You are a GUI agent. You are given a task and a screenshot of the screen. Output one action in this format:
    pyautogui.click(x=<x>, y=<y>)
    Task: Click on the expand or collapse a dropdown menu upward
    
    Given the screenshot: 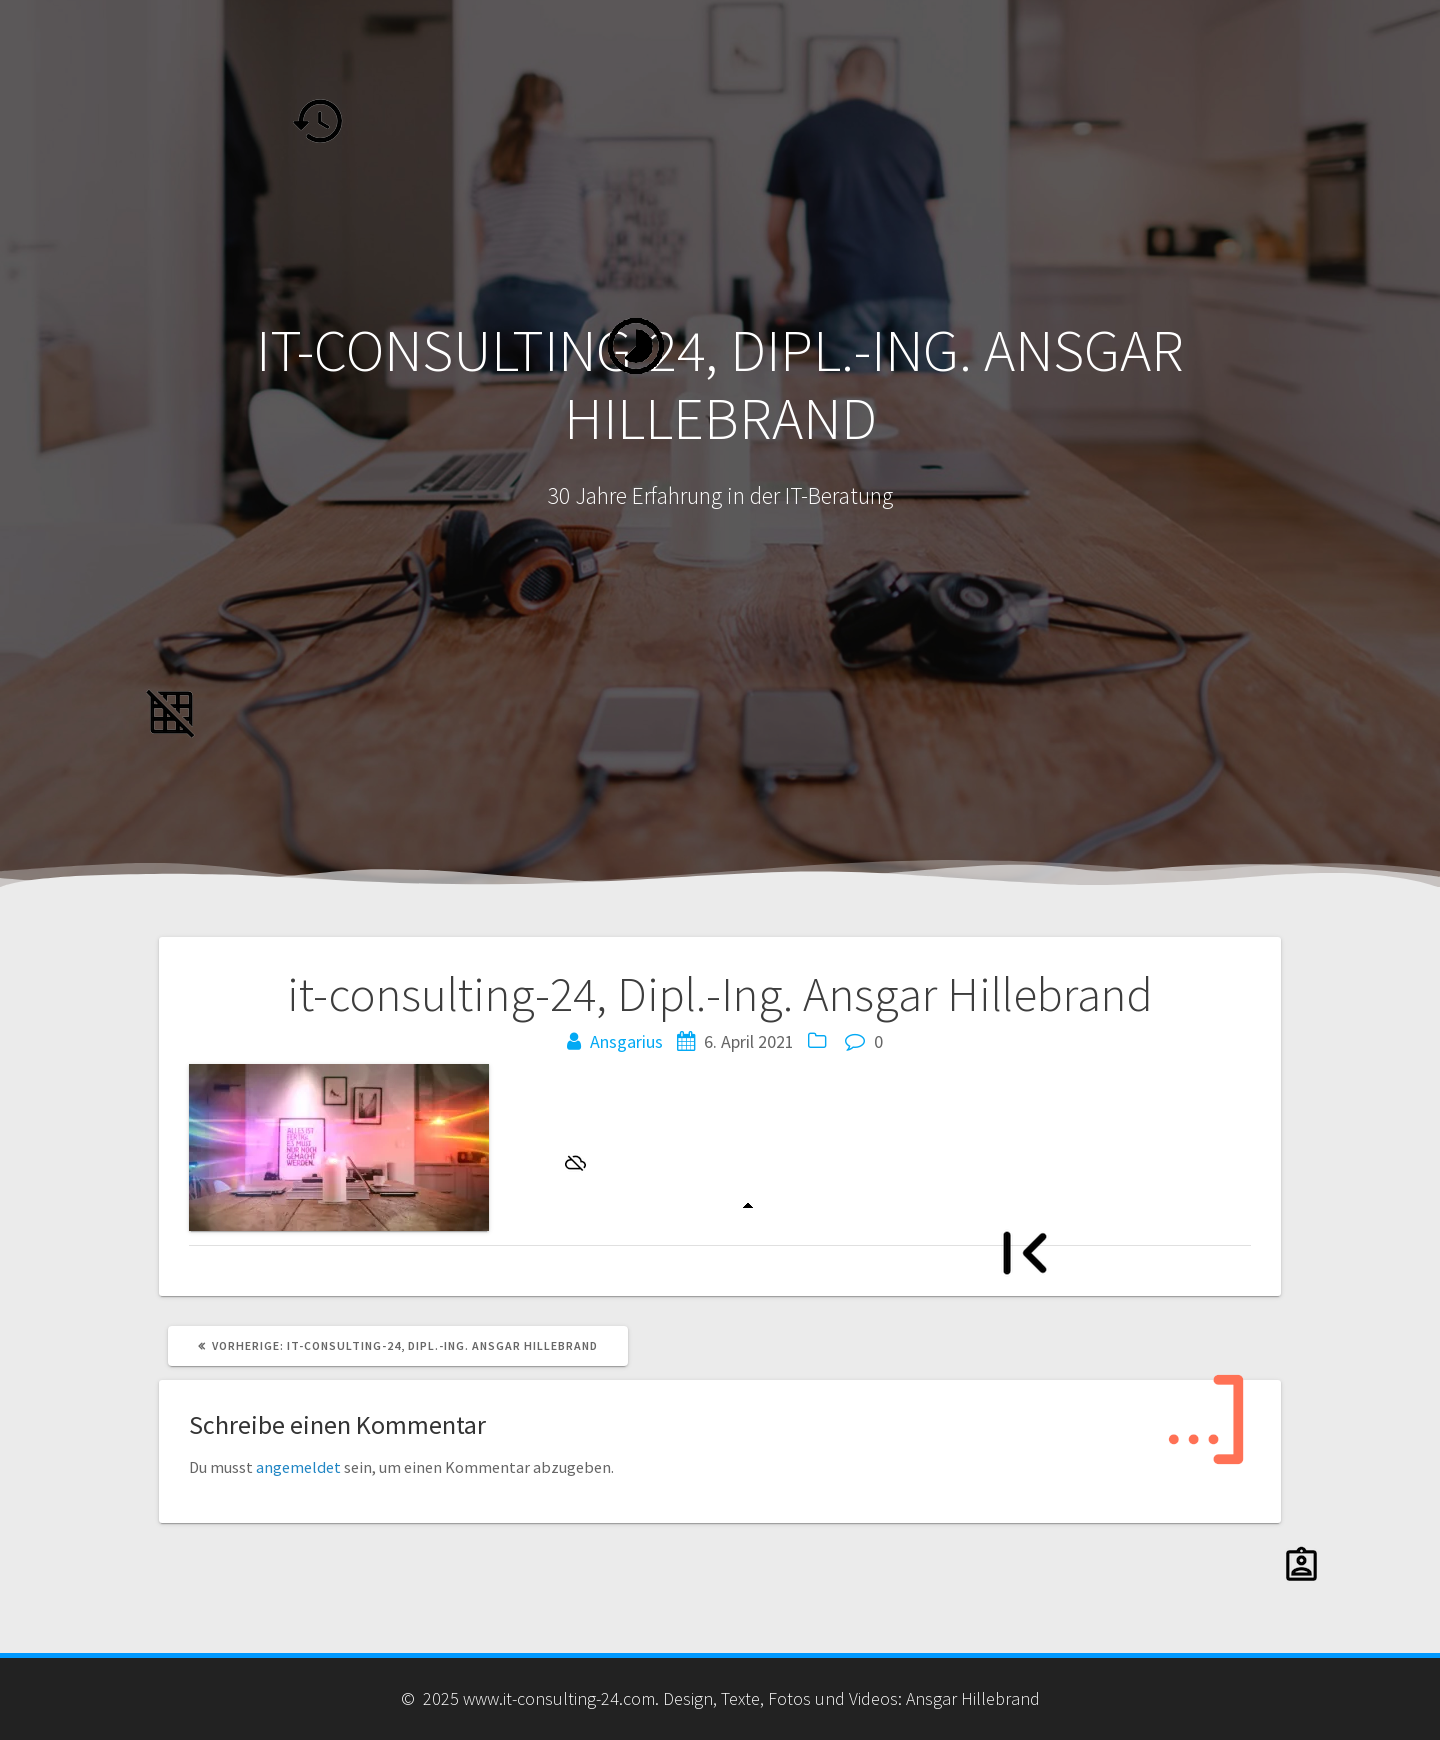 What is the action you would take?
    pyautogui.click(x=748, y=1206)
    